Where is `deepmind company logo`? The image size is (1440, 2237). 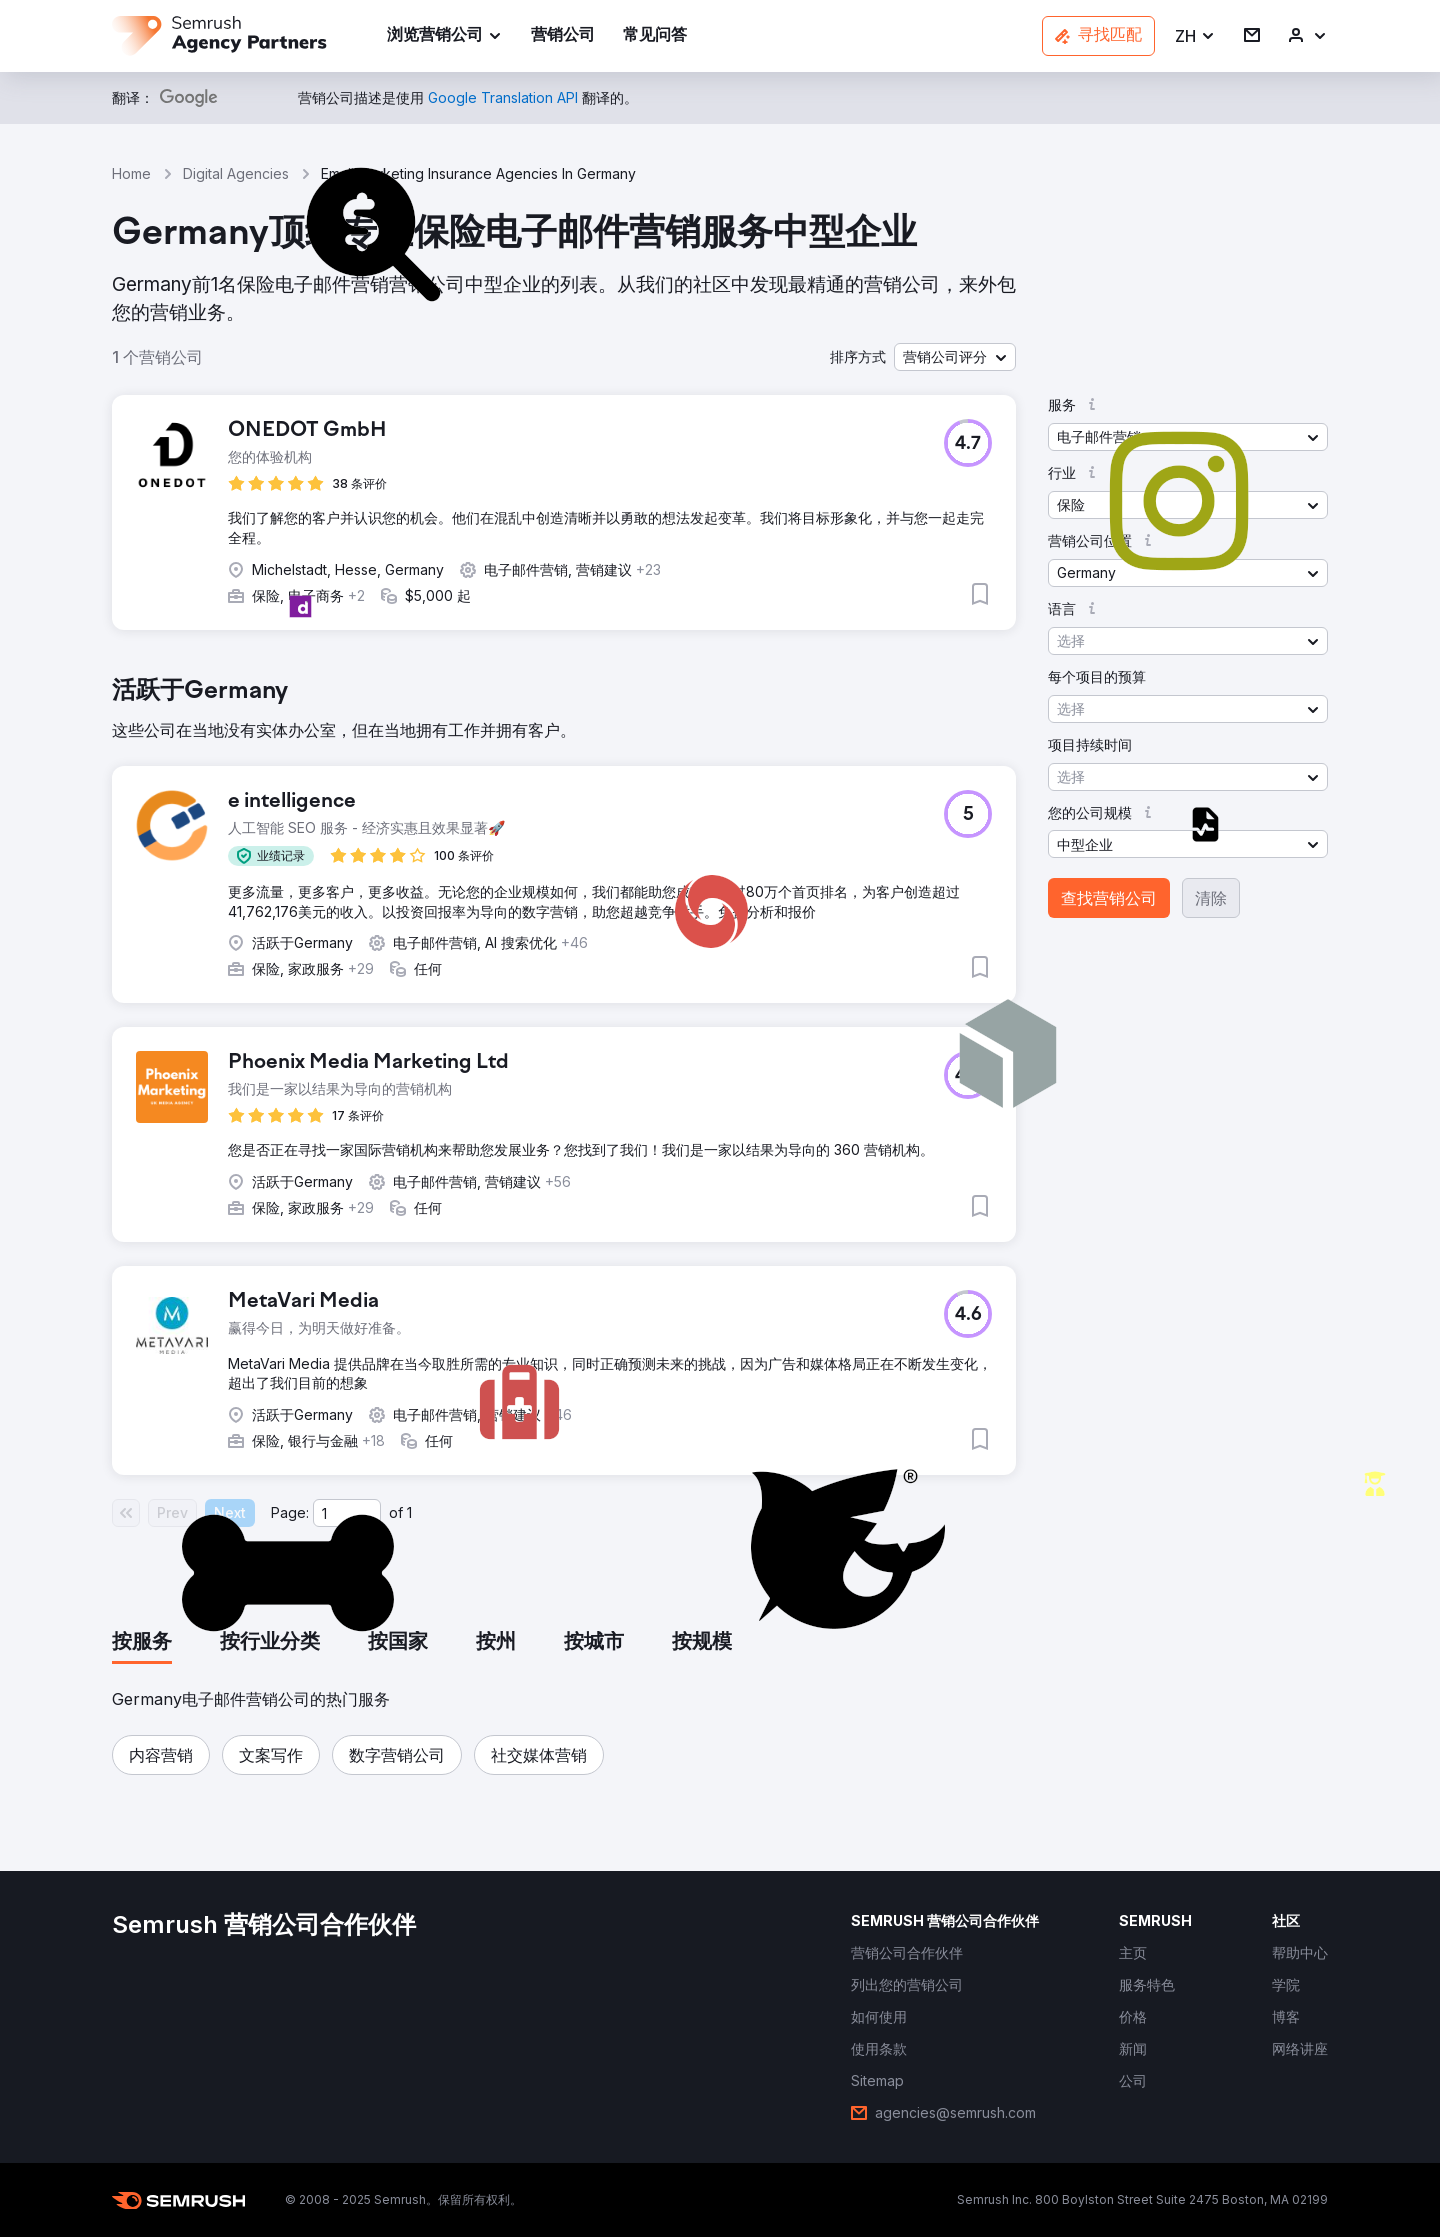
deepmind company logo is located at coordinates (711, 911).